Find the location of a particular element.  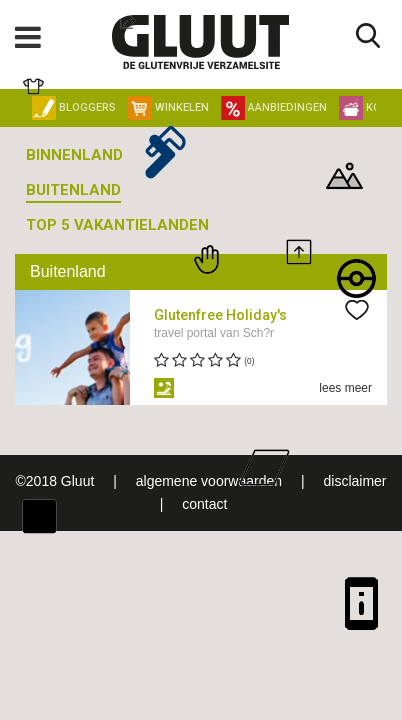

browse clothing or apparel items is located at coordinates (33, 86).